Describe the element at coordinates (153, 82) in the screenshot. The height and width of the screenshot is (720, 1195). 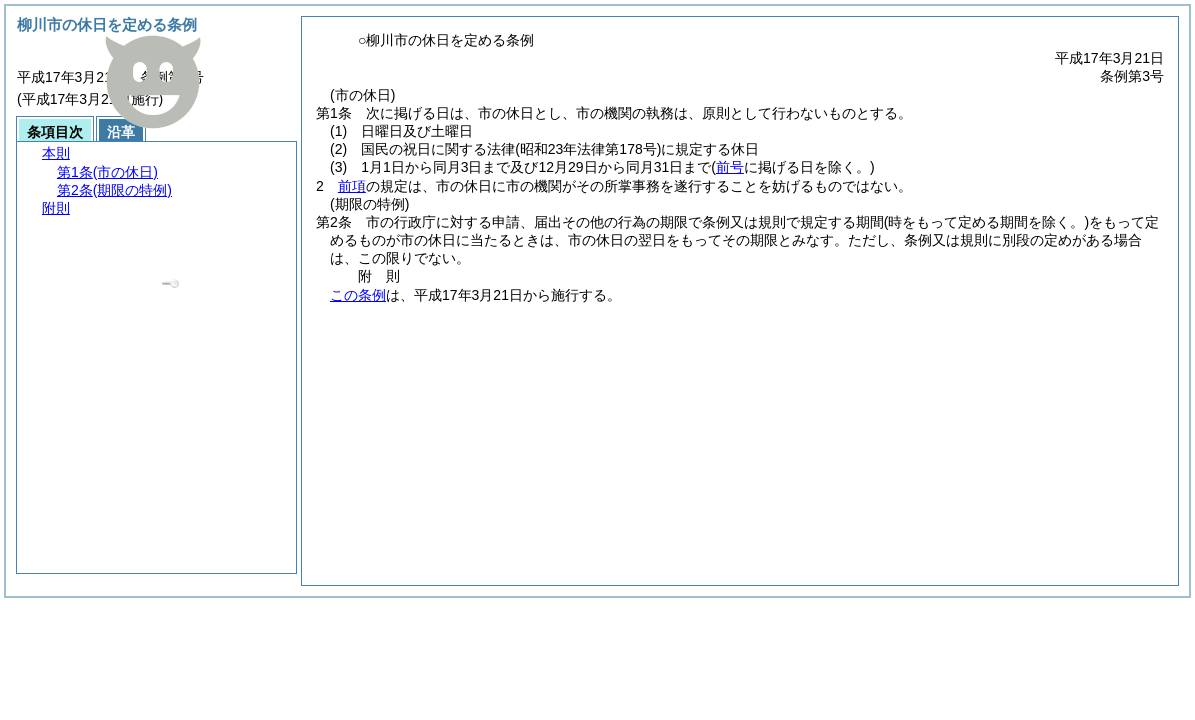
I see `insert a mischievous or playful emoji` at that location.